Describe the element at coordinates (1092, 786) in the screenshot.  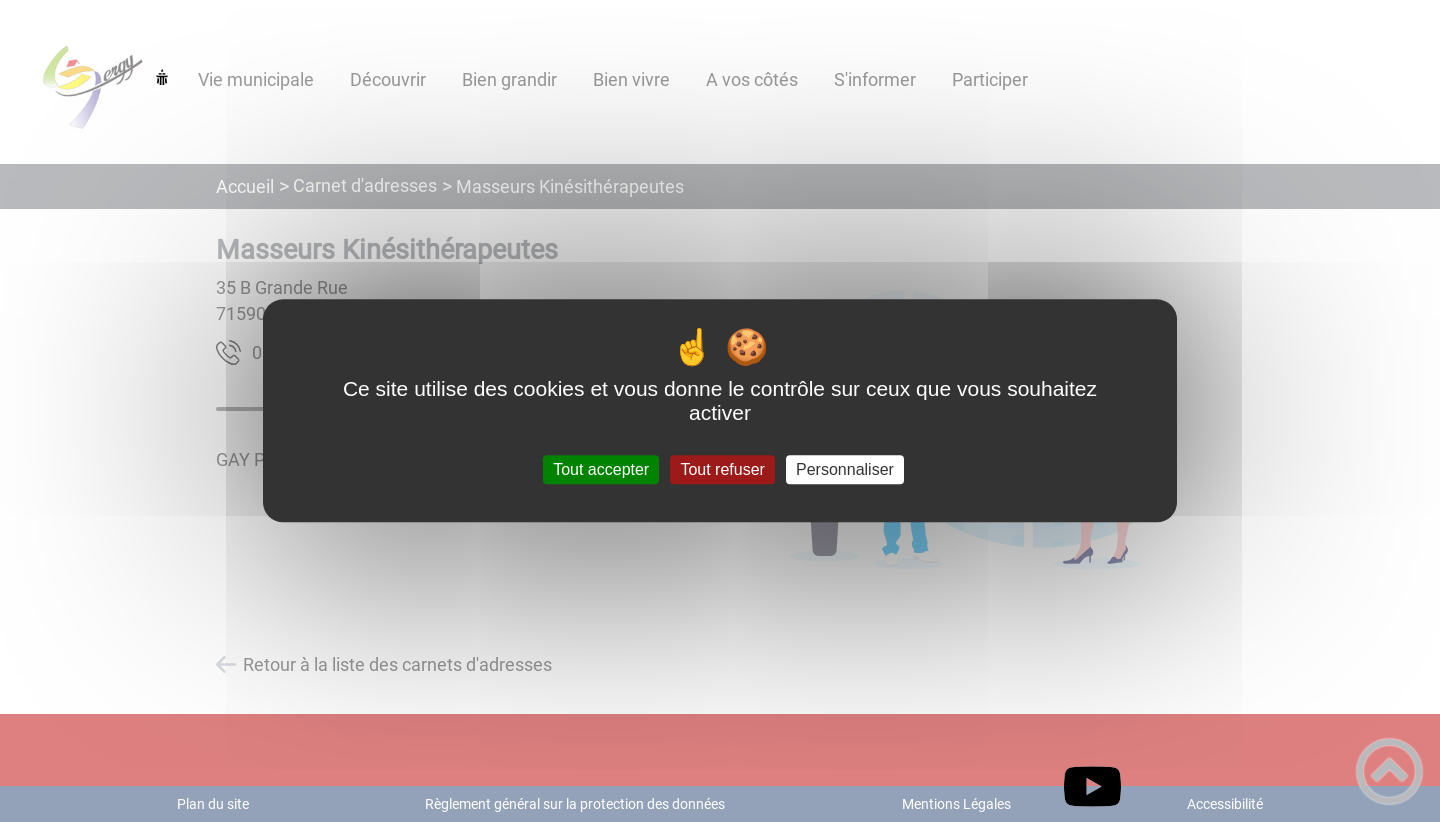
I see `open YouTube app` at that location.